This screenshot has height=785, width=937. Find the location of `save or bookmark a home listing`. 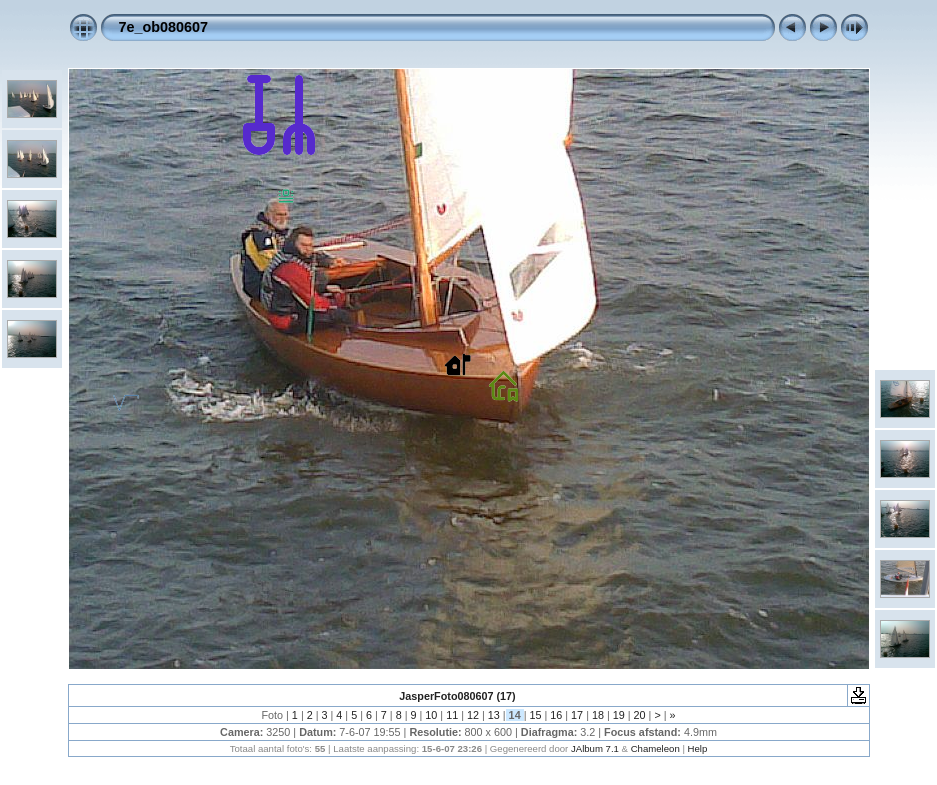

save or bookmark a home listing is located at coordinates (503, 385).